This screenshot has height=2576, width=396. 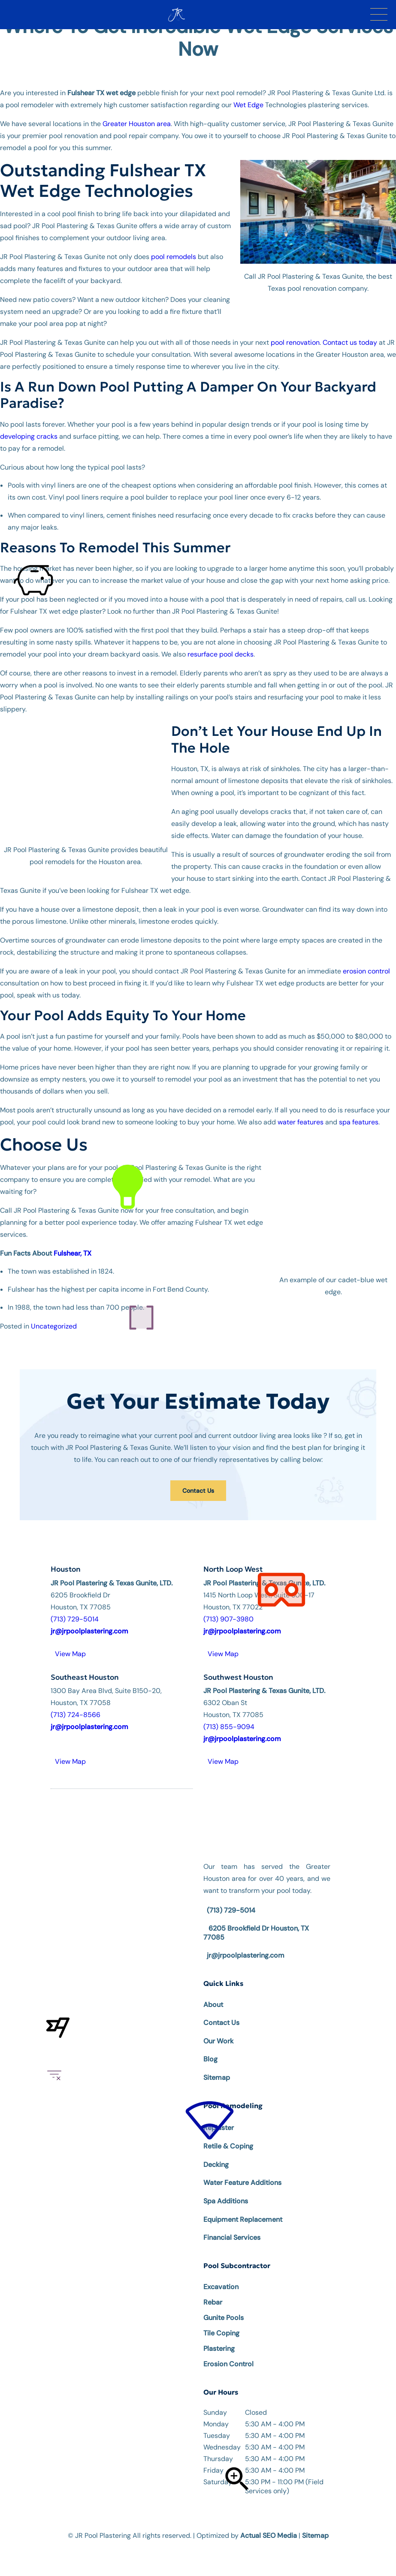 What do you see at coordinates (237, 2479) in the screenshot?
I see `zoom in on content or image` at bounding box center [237, 2479].